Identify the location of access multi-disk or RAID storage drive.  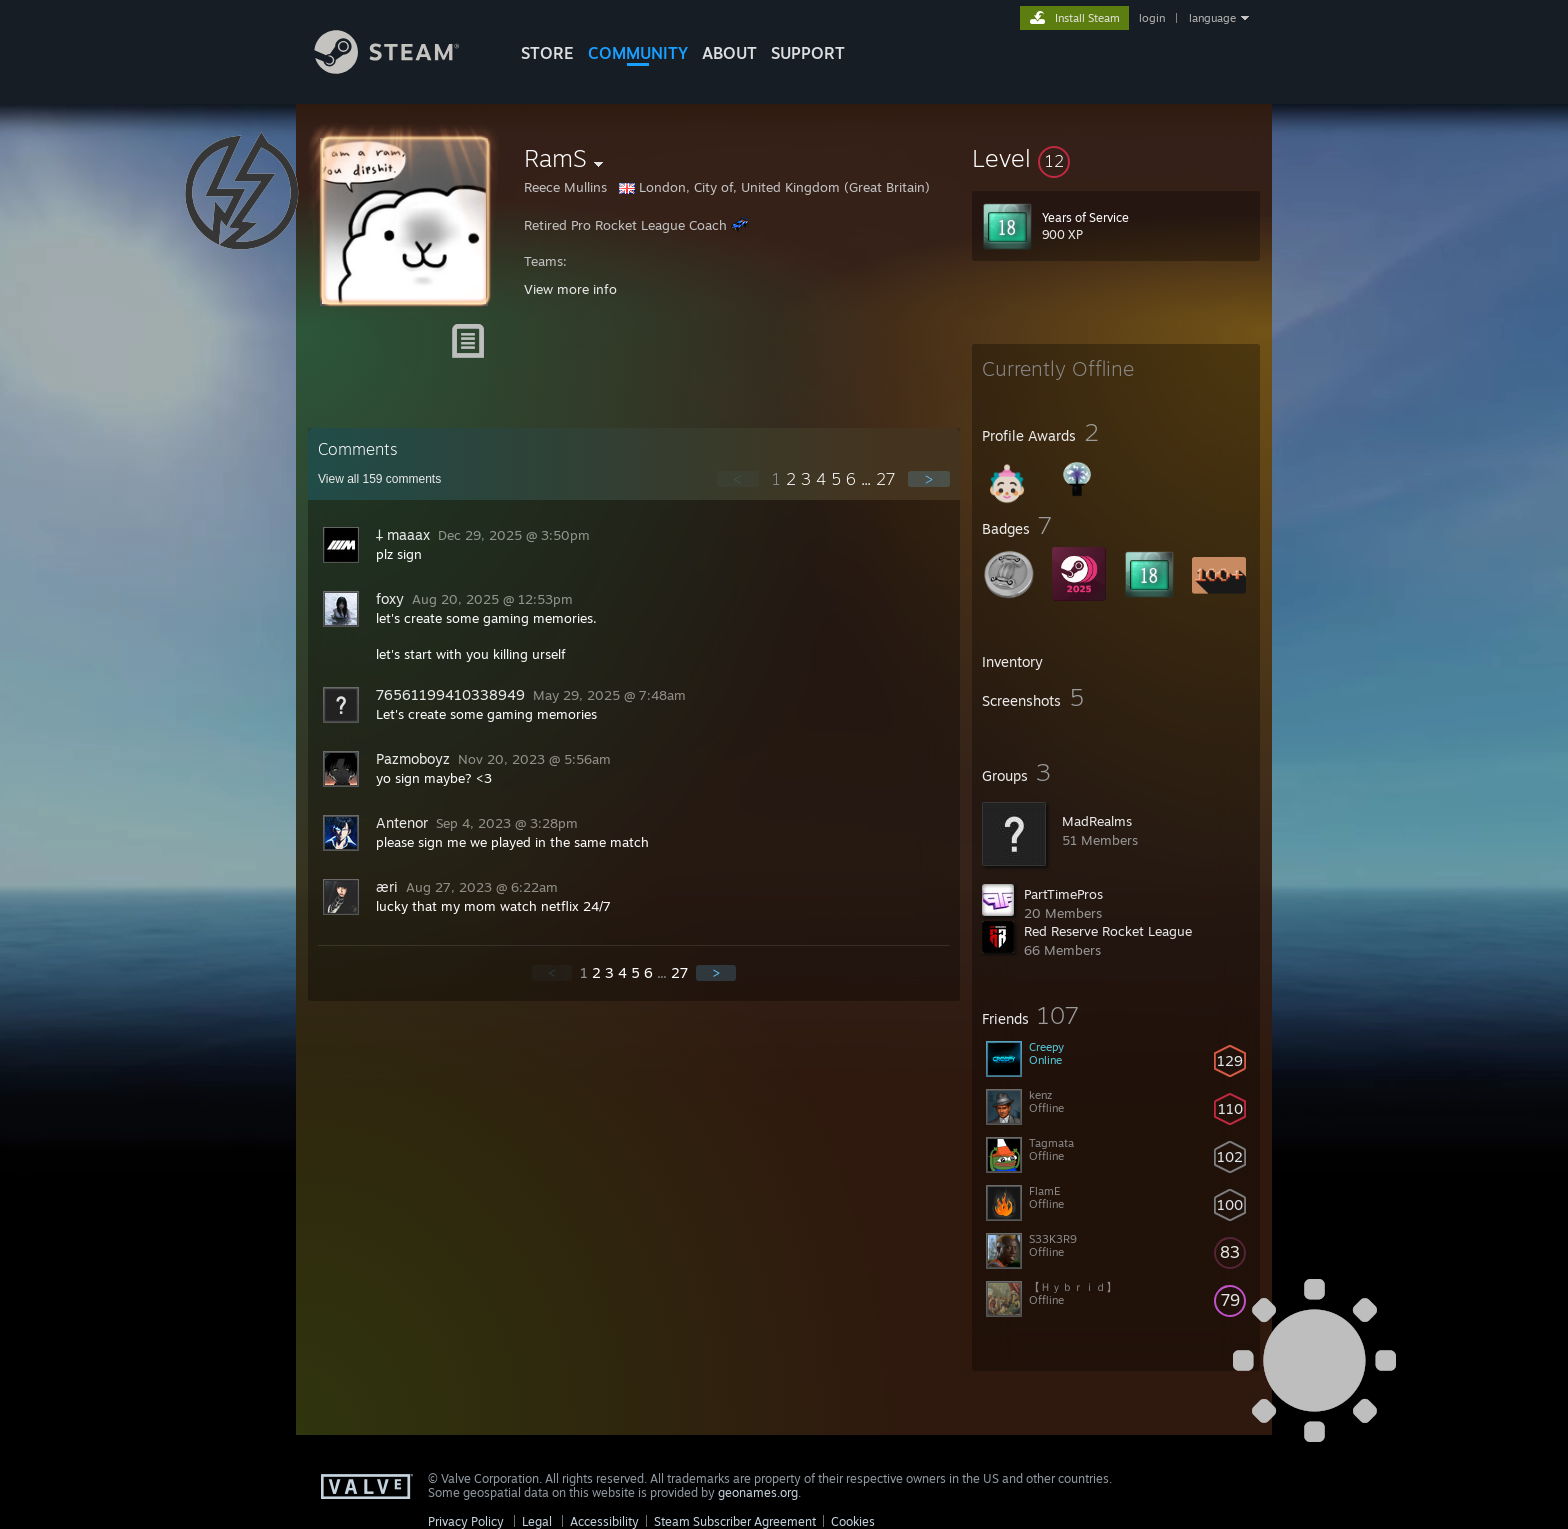
(468, 342).